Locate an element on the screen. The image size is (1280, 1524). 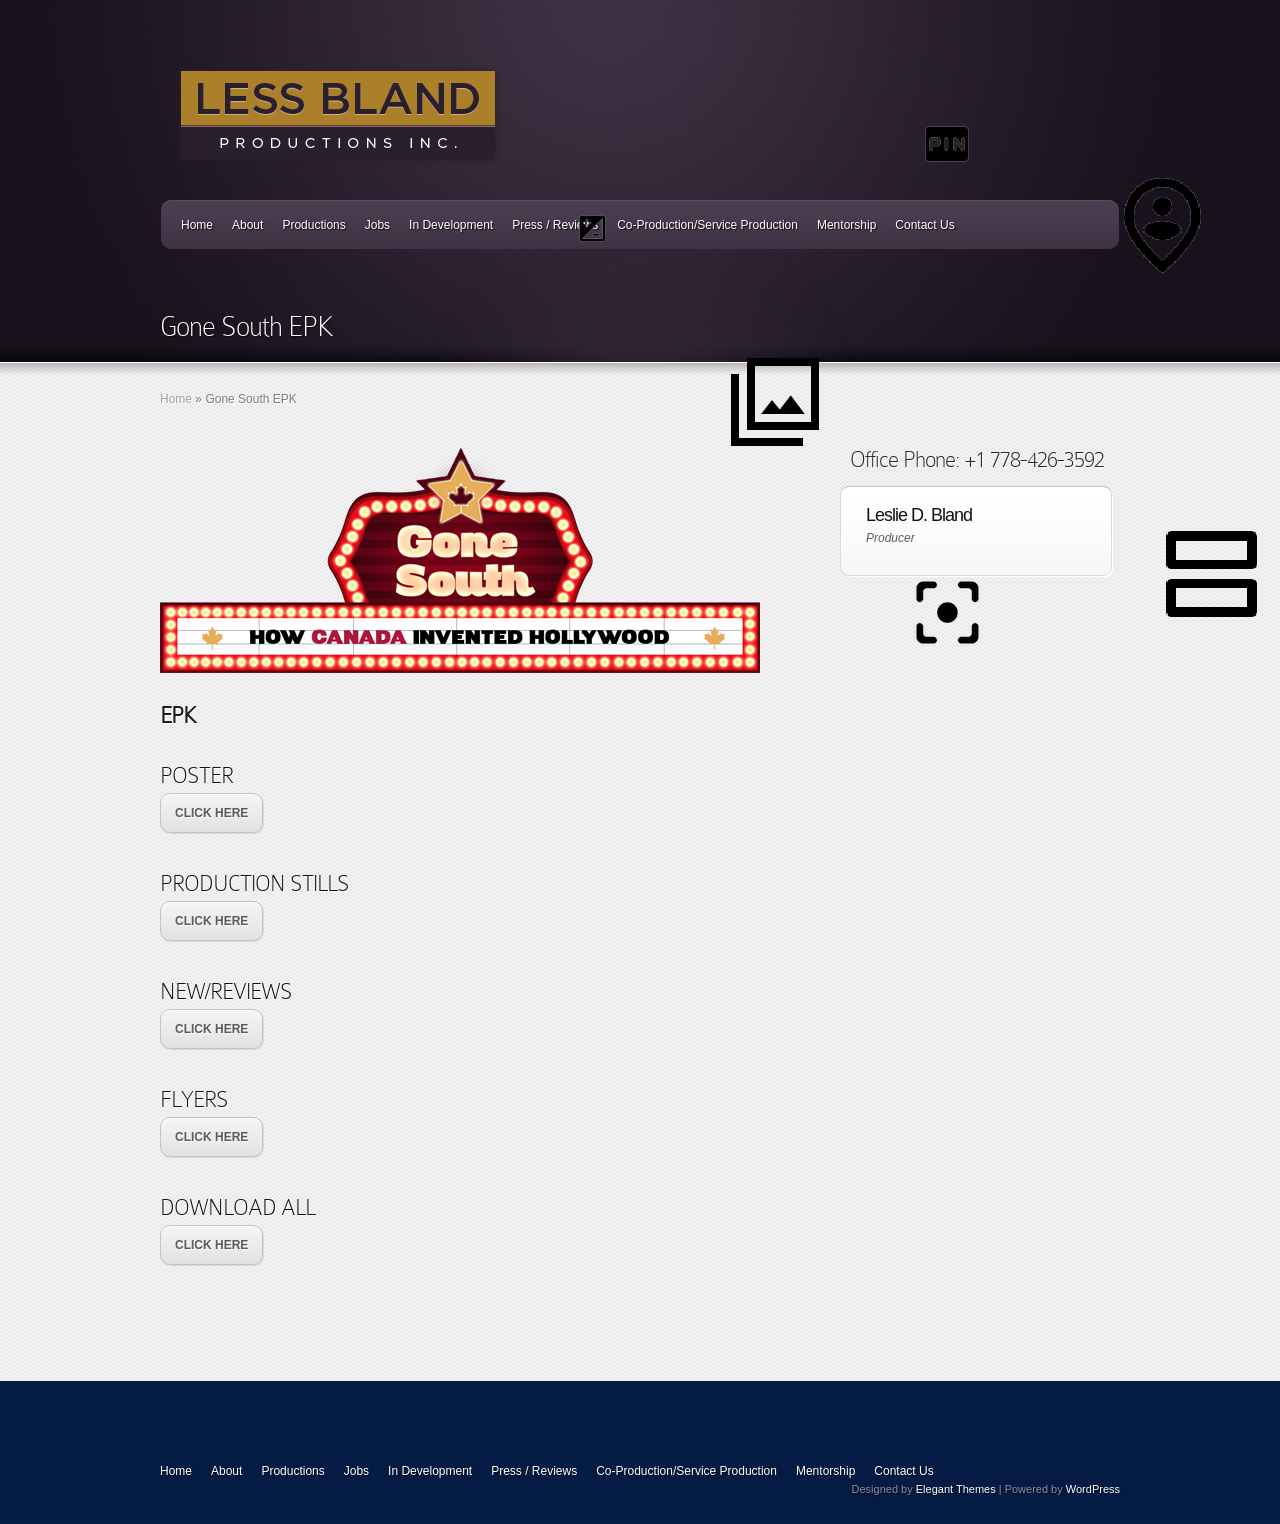
tap to focus camera on center point is located at coordinates (947, 612).